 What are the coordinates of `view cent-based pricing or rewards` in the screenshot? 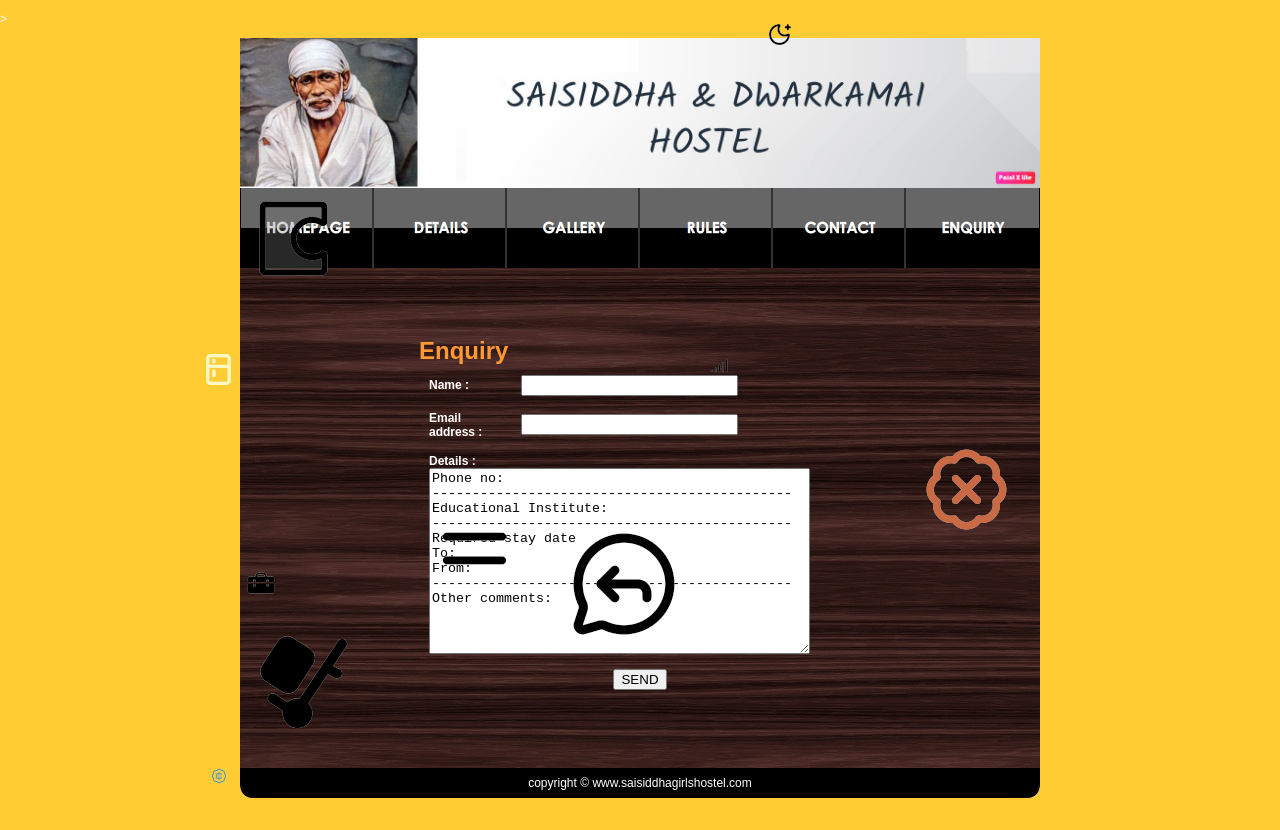 It's located at (219, 776).